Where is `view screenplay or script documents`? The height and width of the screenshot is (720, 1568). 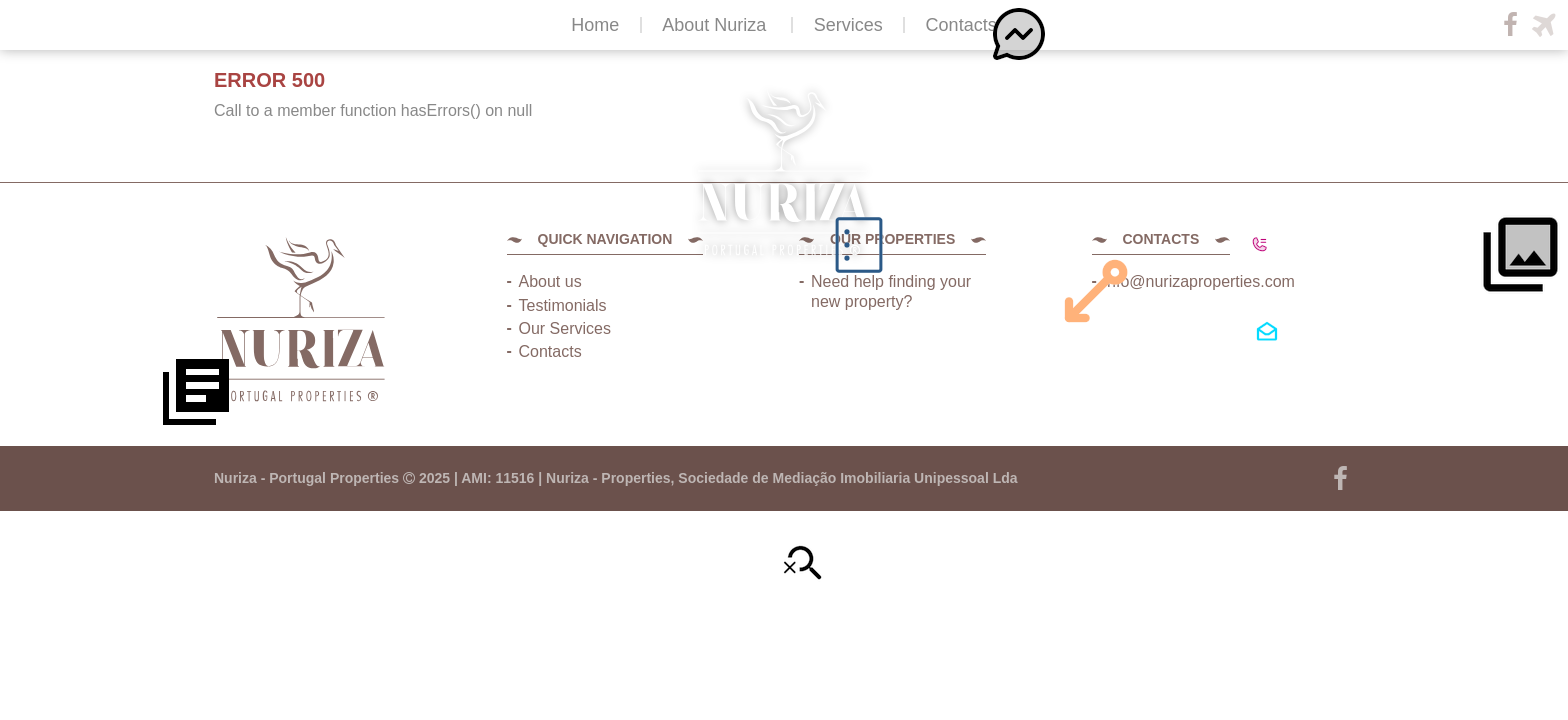 view screenplay or script documents is located at coordinates (859, 245).